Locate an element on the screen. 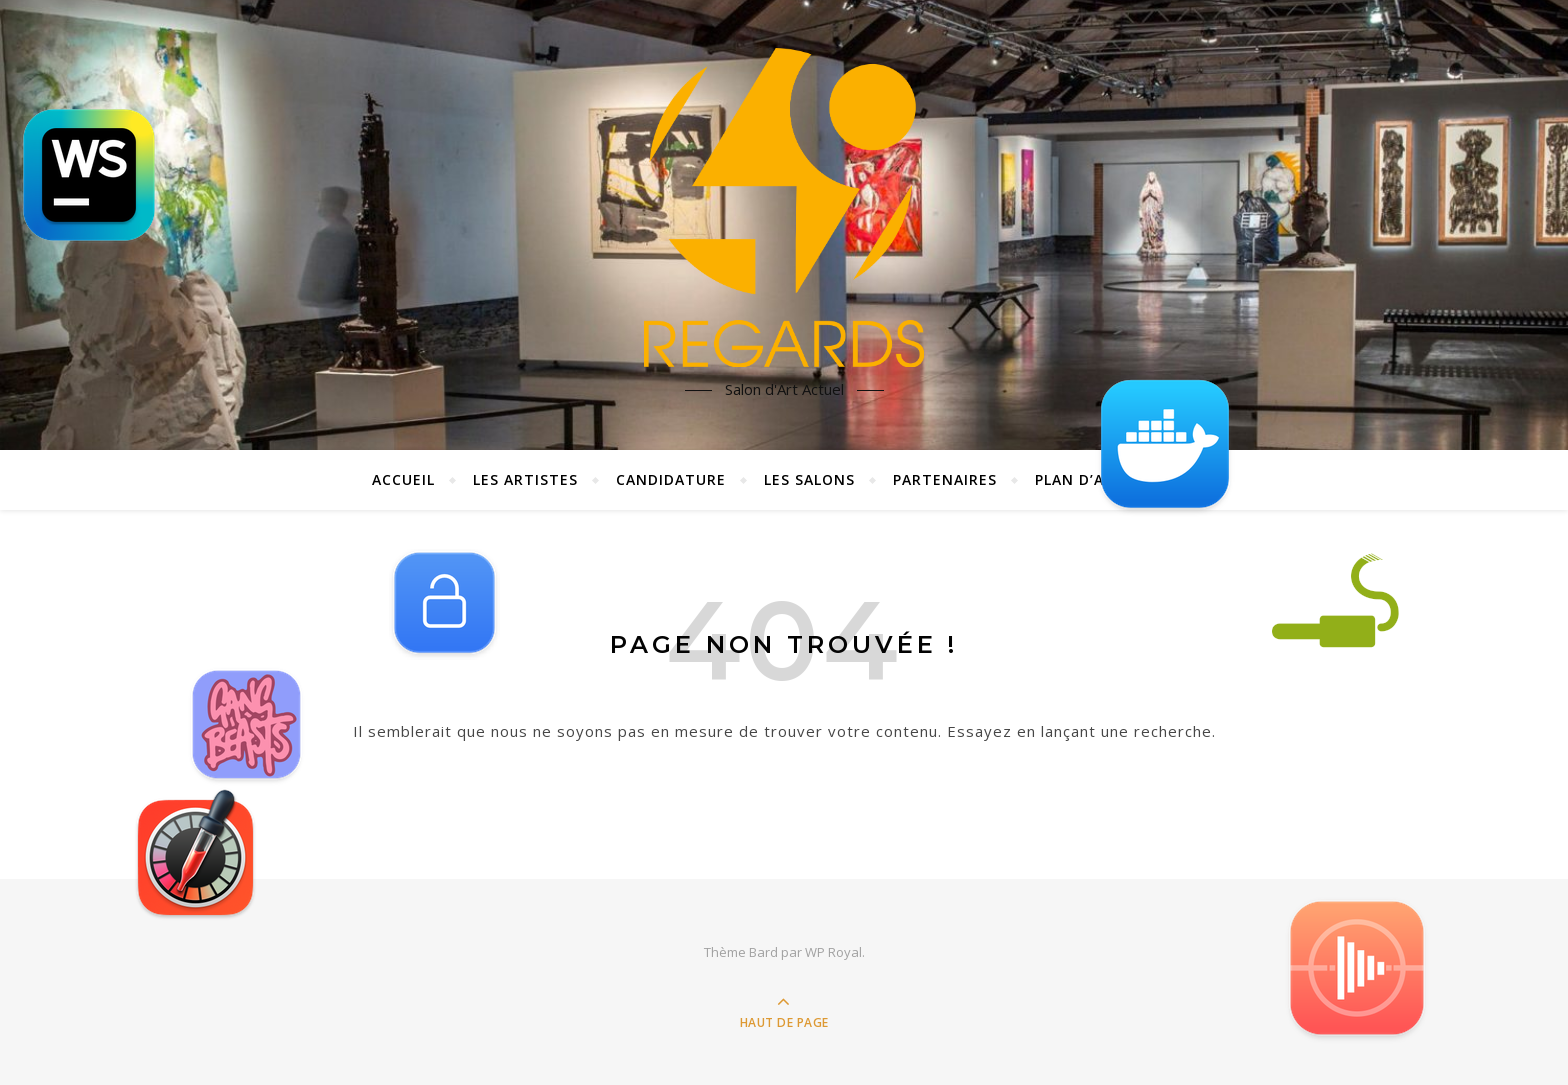  open digital color meter utility is located at coordinates (195, 857).